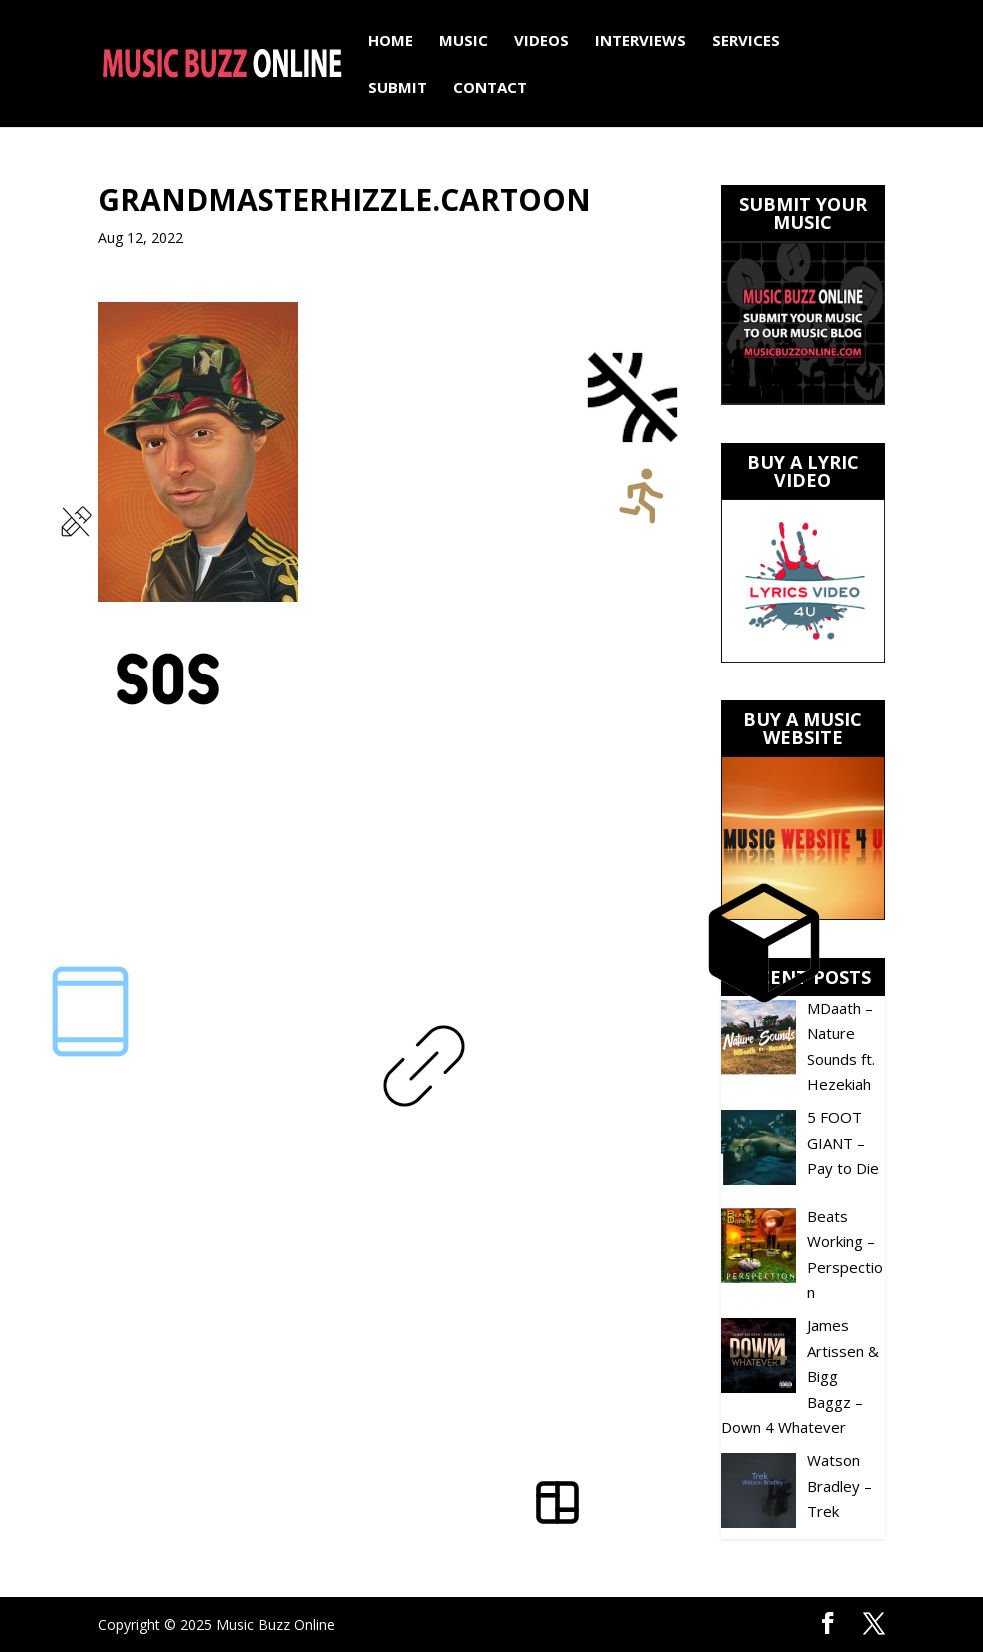 Image resolution: width=983 pixels, height=1652 pixels. What do you see at coordinates (168, 679) in the screenshot?
I see `send an emergency distress signal` at bounding box center [168, 679].